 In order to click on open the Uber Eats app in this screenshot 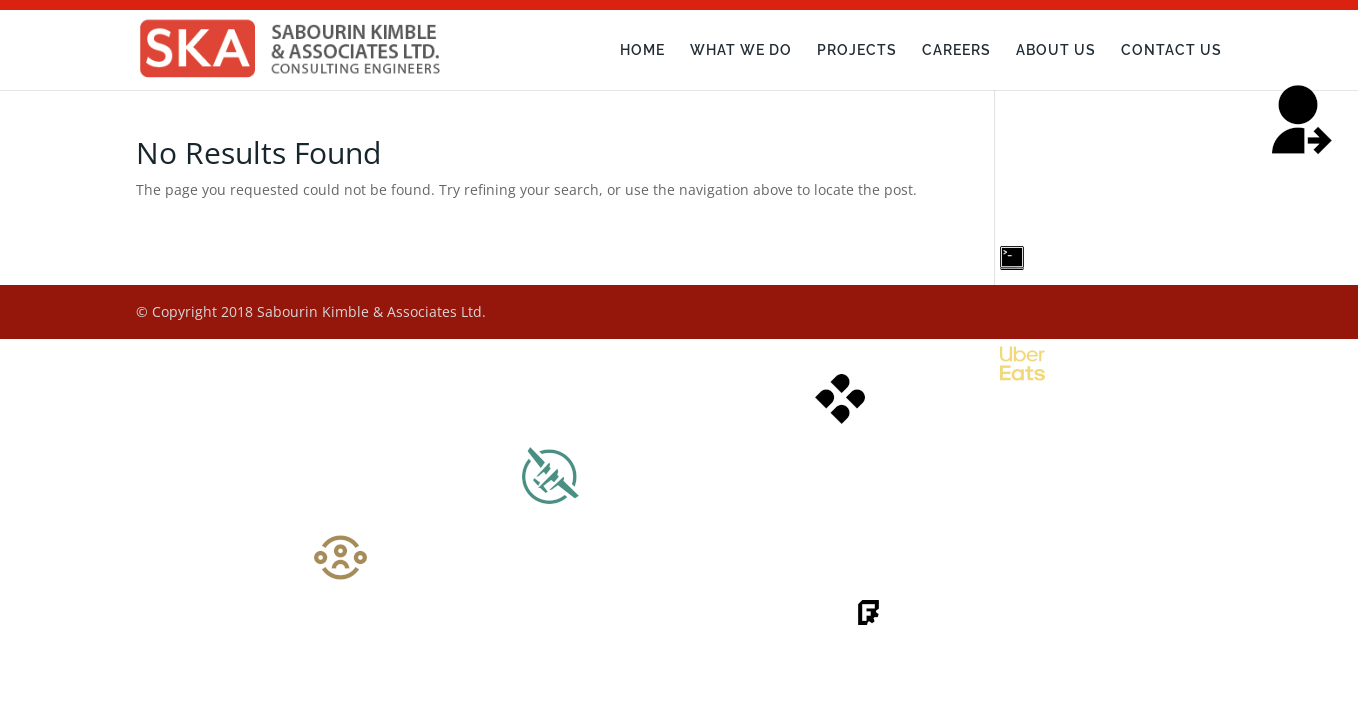, I will do `click(1022, 363)`.